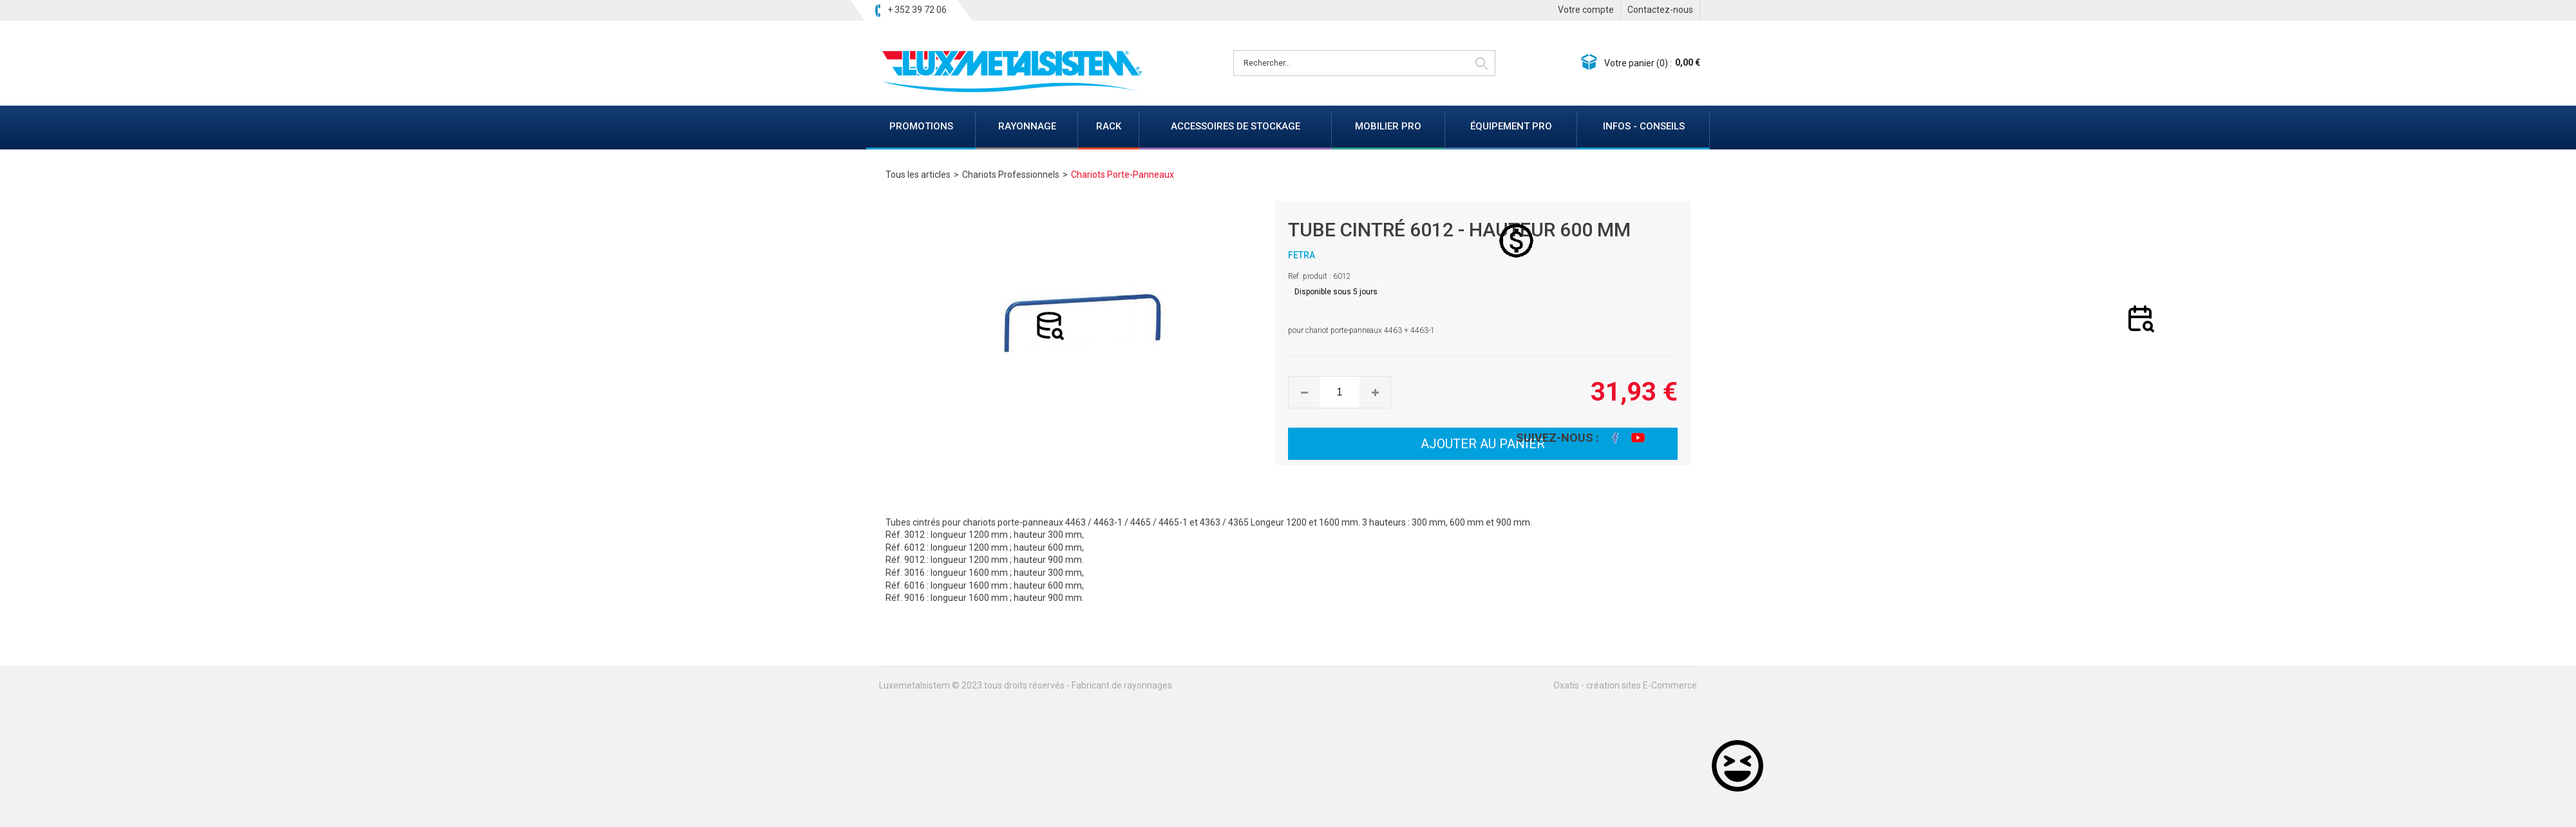  I want to click on react with a laughing emoji, so click(1738, 766).